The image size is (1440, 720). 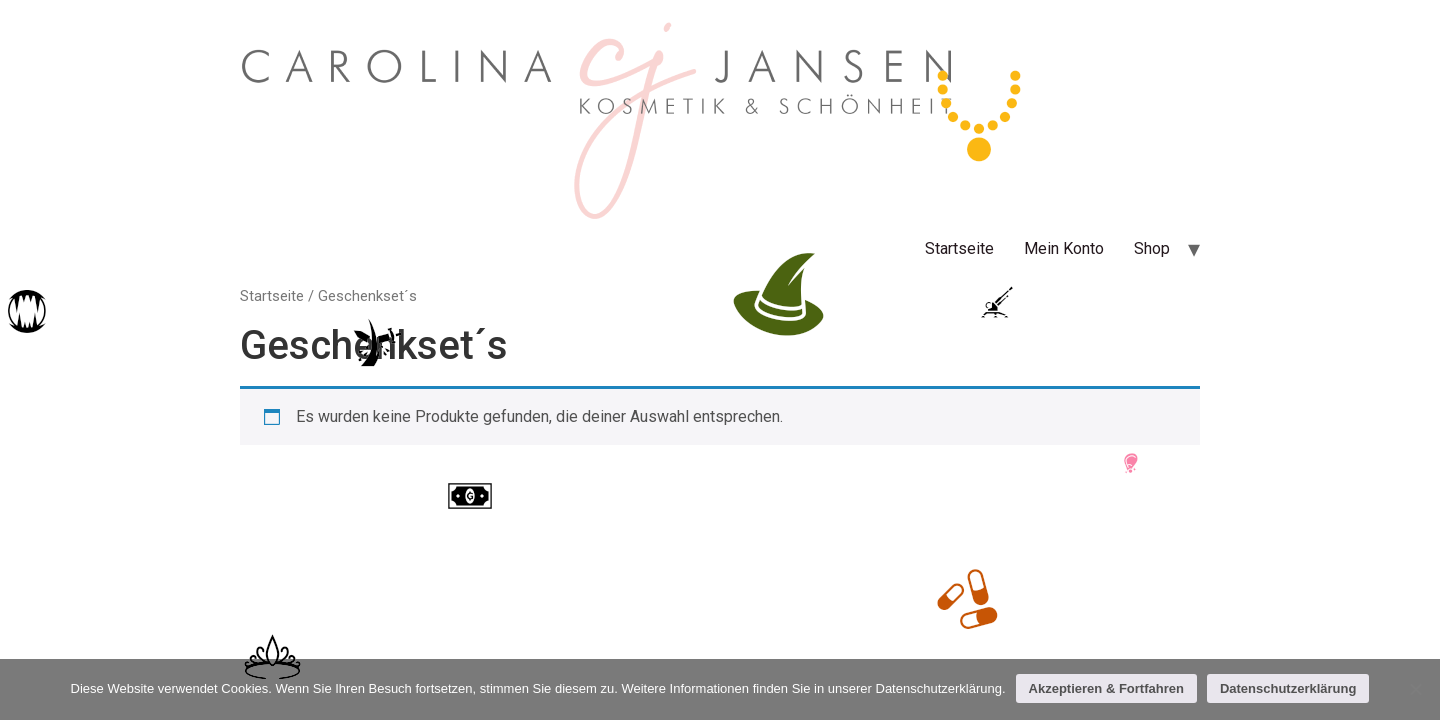 What do you see at coordinates (26, 311) in the screenshot?
I see `indicates vampire or monster character class` at bounding box center [26, 311].